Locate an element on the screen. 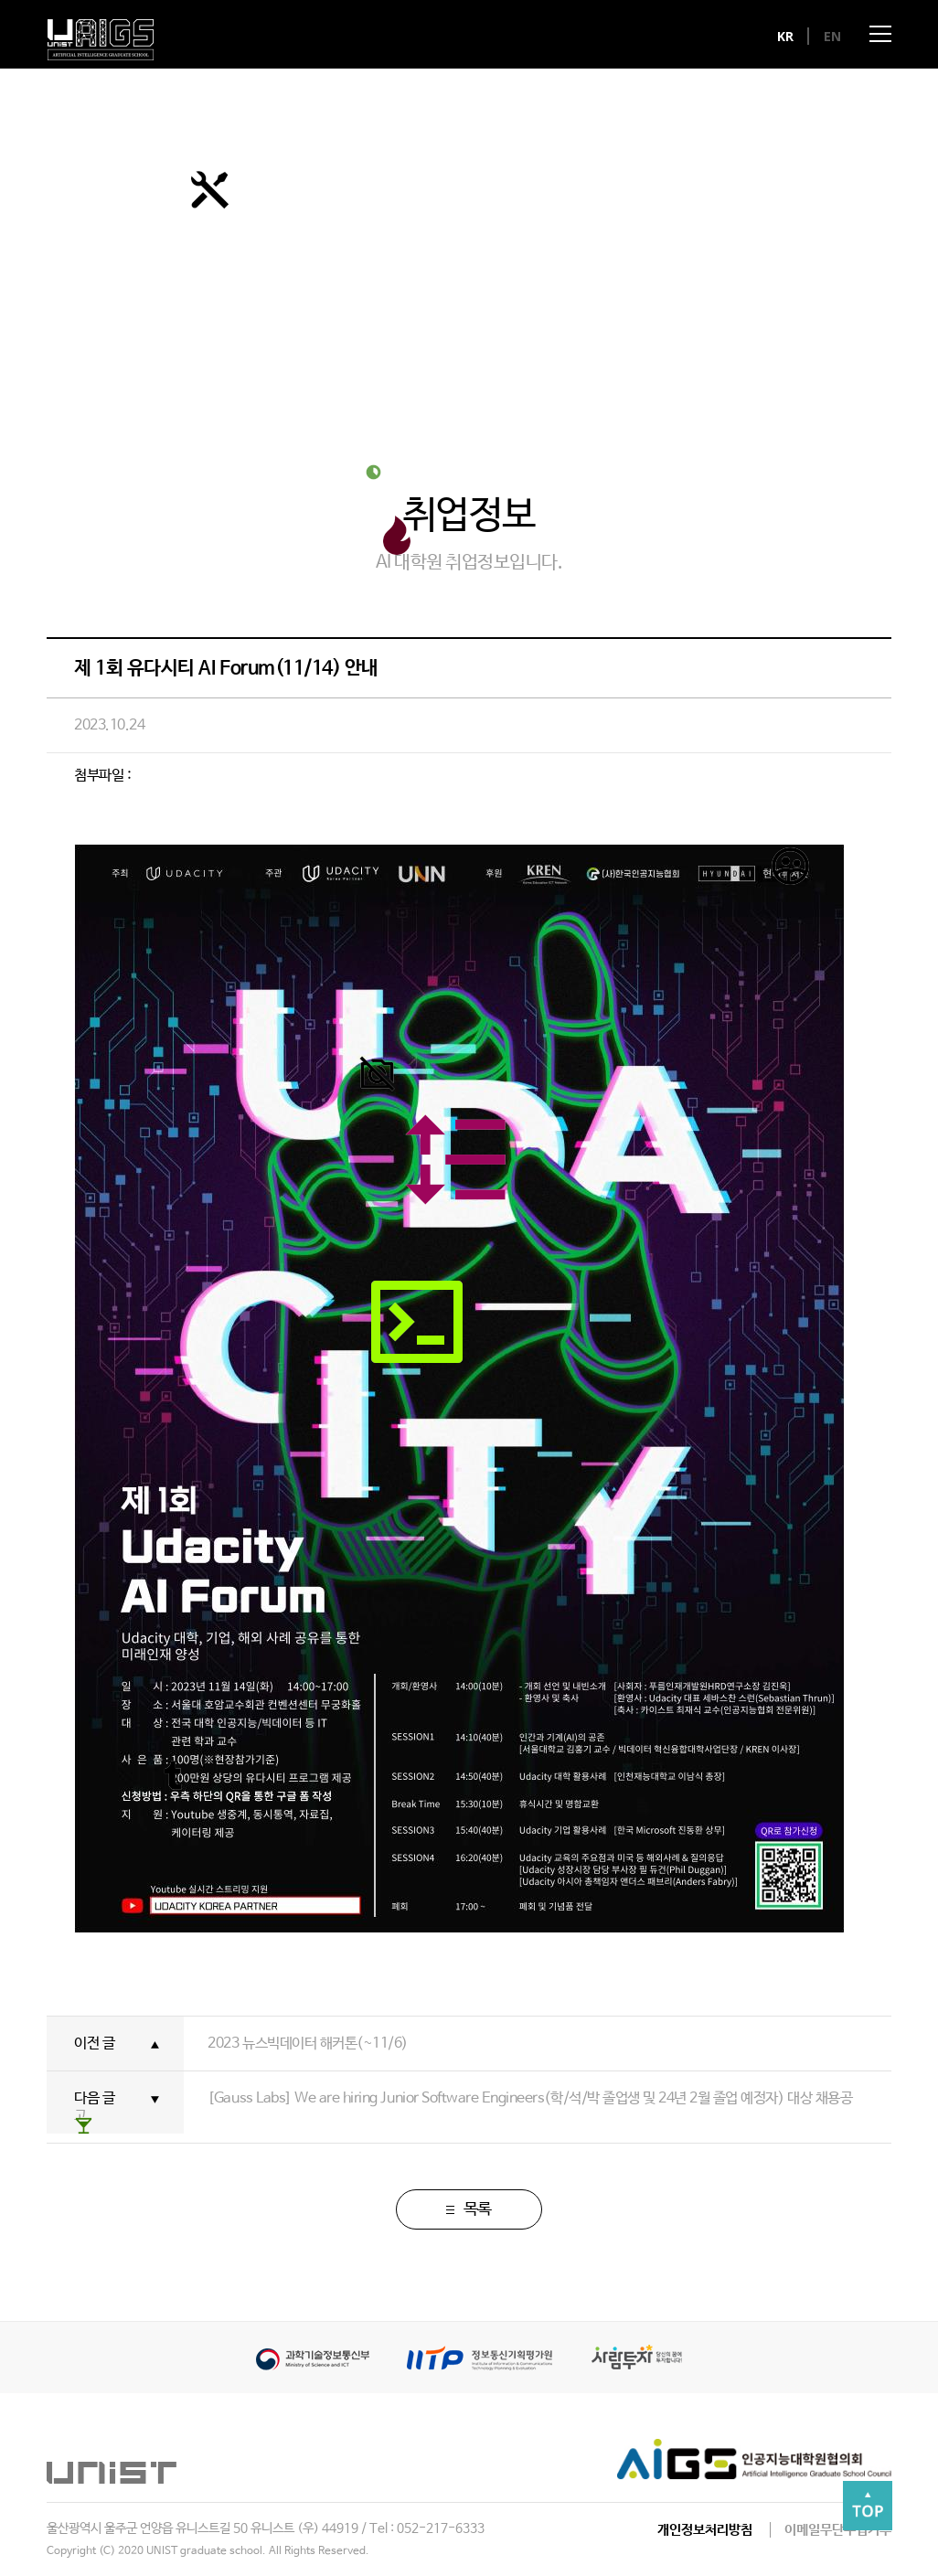 The width and height of the screenshot is (938, 2576). view group members or team roster is located at coordinates (790, 866).